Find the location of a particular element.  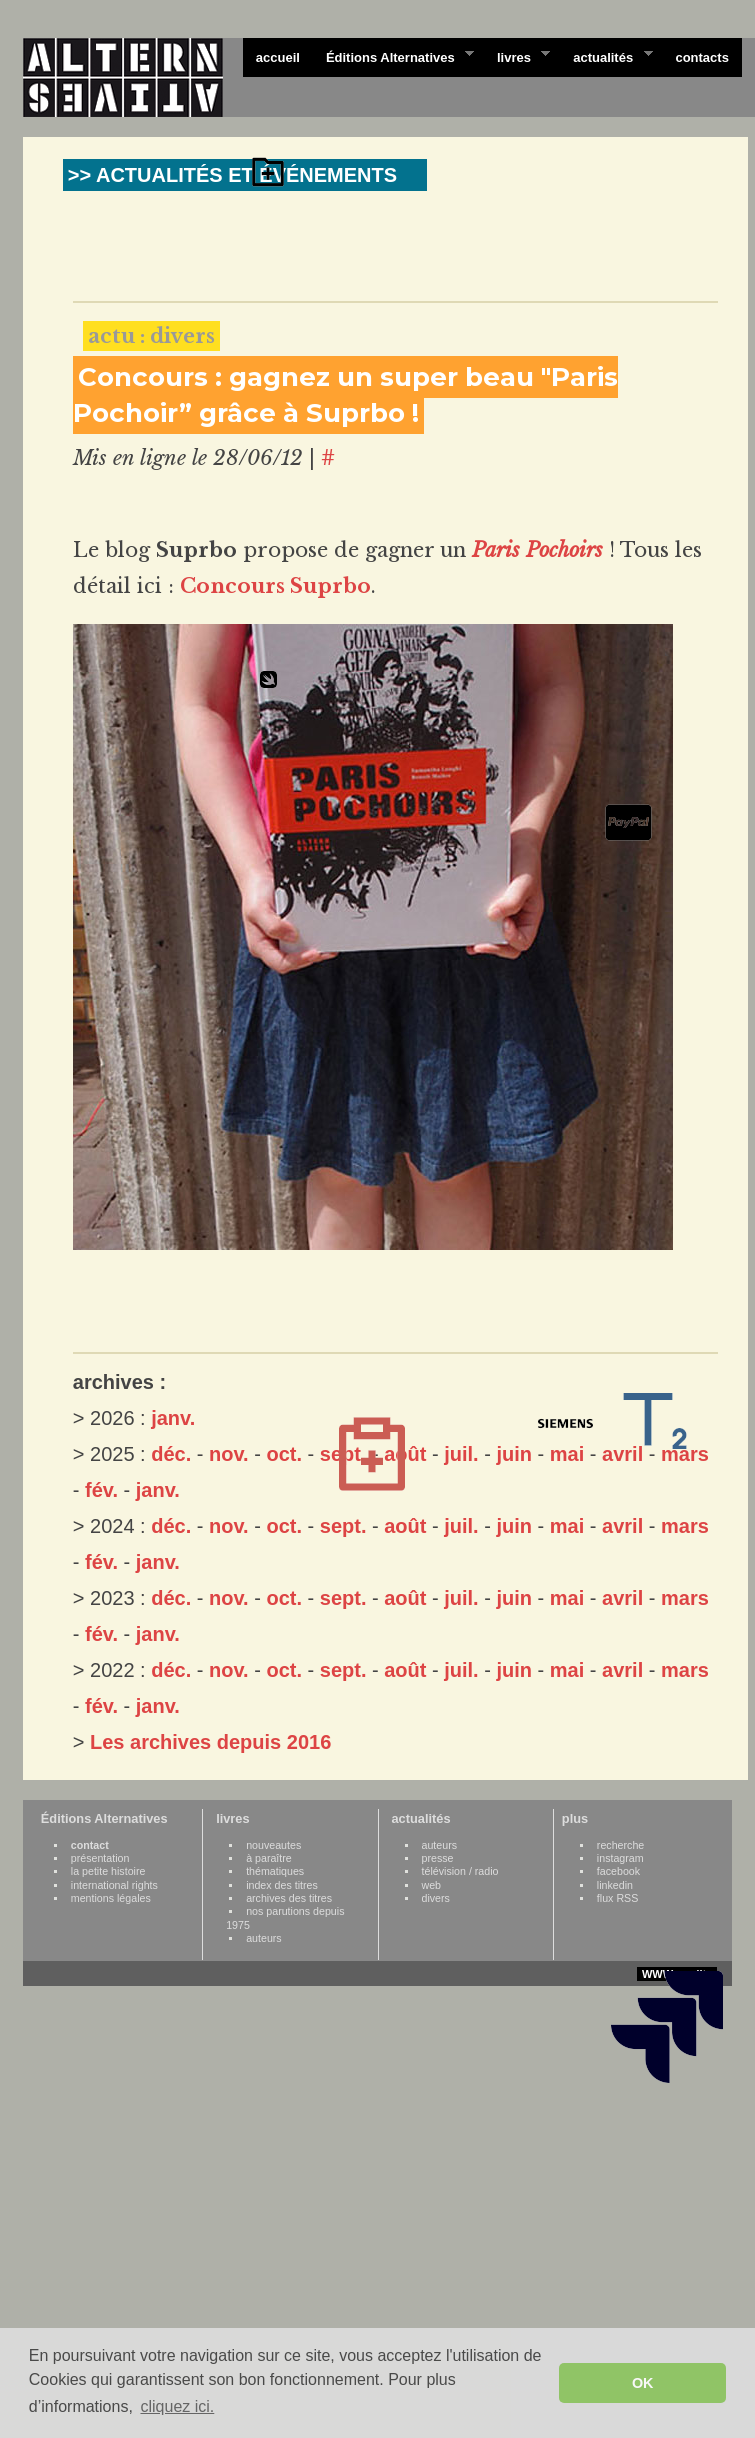

view medical records or health dossier is located at coordinates (372, 1454).